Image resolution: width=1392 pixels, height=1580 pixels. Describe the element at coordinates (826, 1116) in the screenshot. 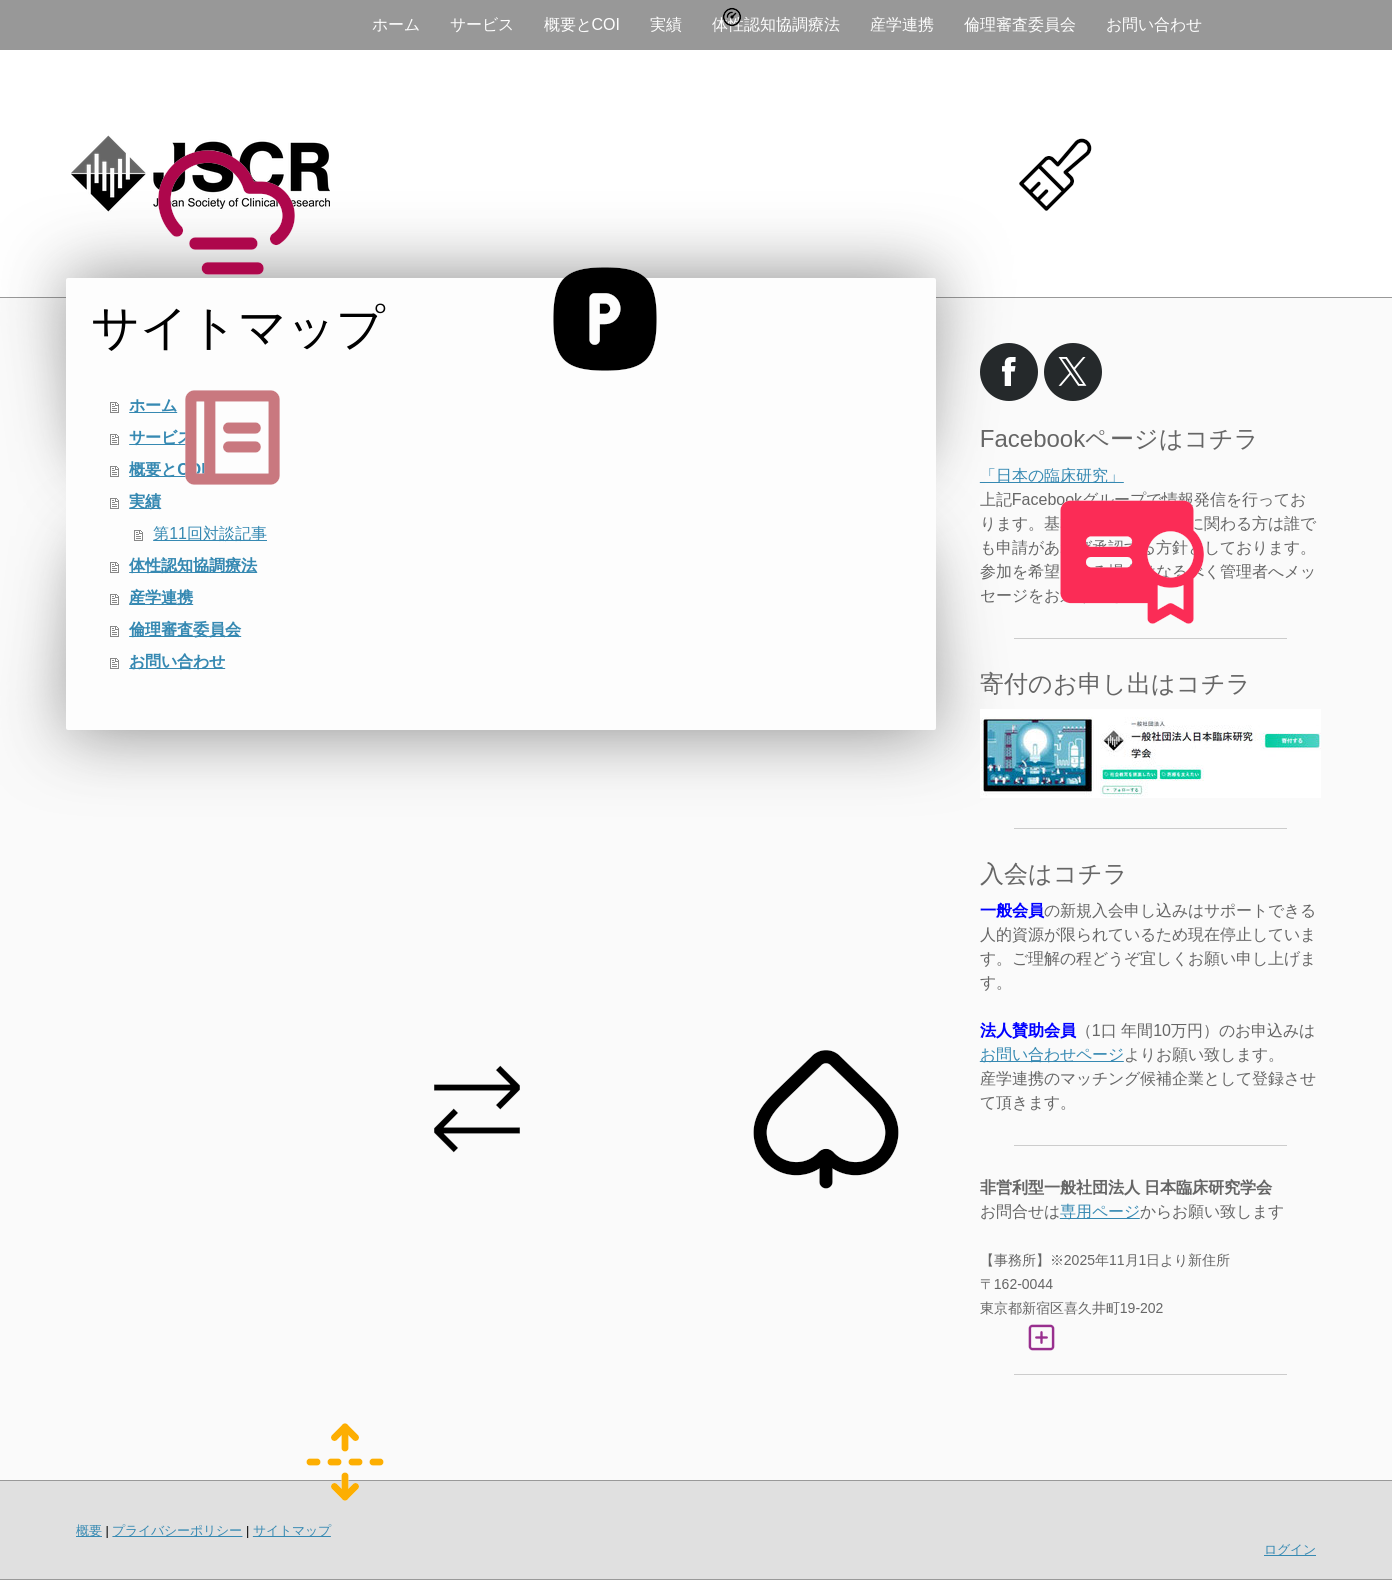

I see `spade suit symbol for card games` at that location.